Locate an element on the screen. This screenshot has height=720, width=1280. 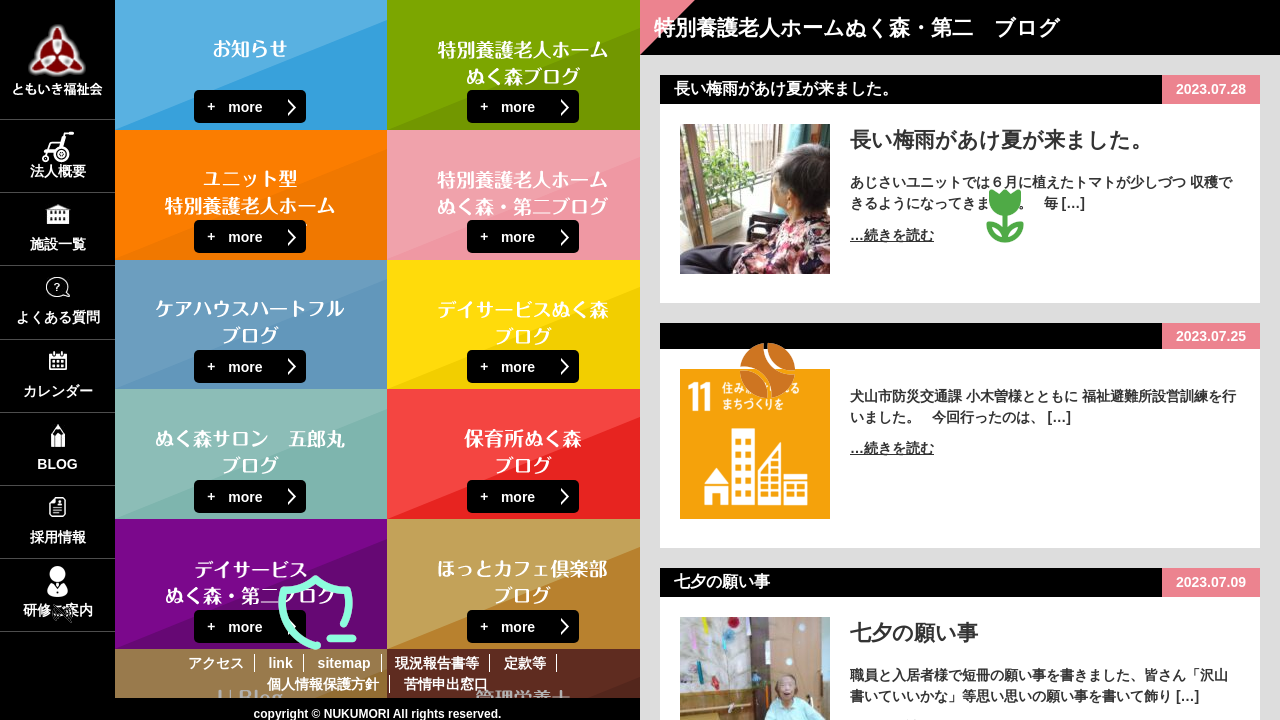
remove a security protection or permission is located at coordinates (315, 612).